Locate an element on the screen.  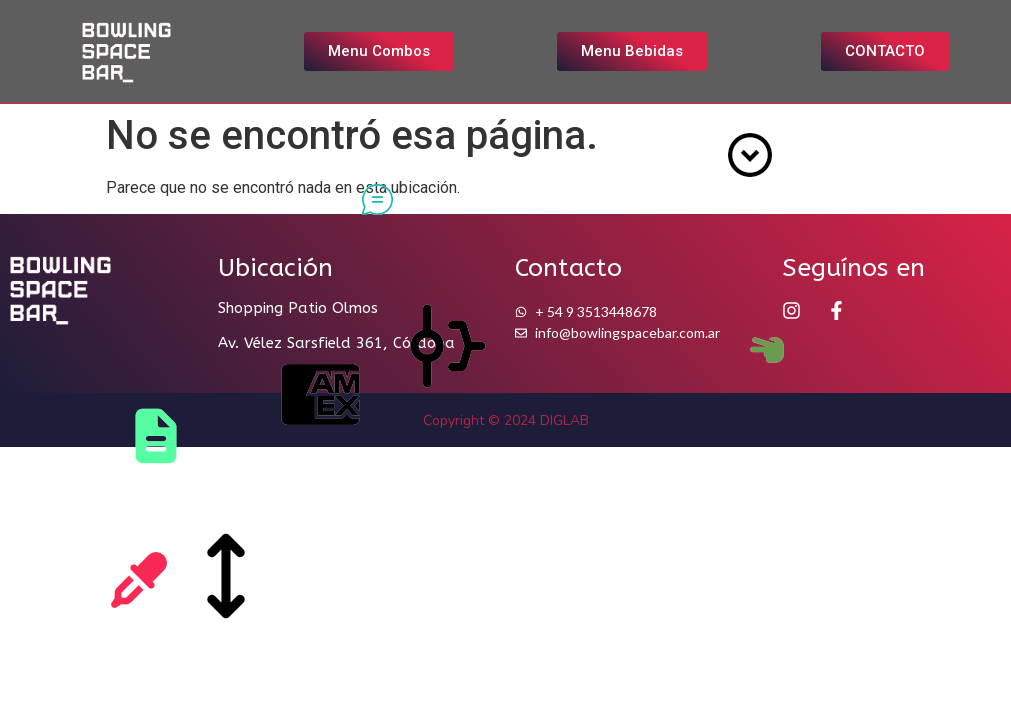
pay with American Express credit card is located at coordinates (320, 394).